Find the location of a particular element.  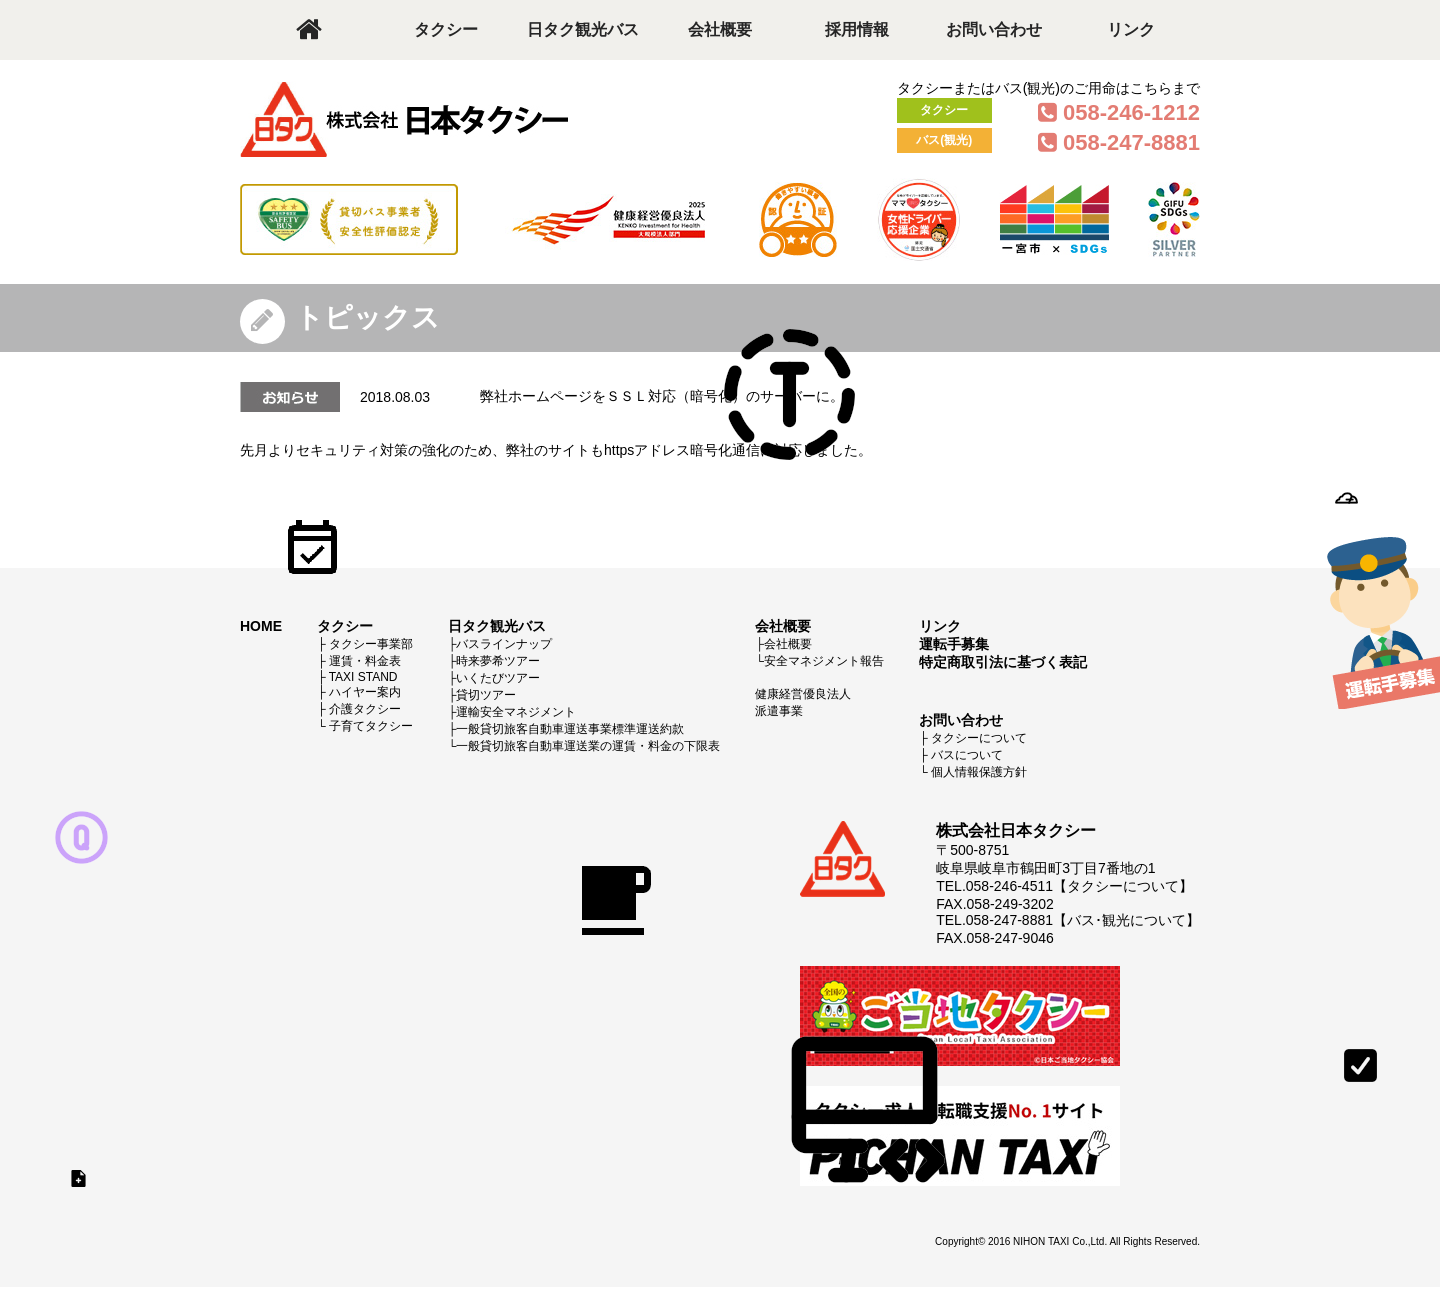

confirm or submit an action is located at coordinates (1360, 1065).